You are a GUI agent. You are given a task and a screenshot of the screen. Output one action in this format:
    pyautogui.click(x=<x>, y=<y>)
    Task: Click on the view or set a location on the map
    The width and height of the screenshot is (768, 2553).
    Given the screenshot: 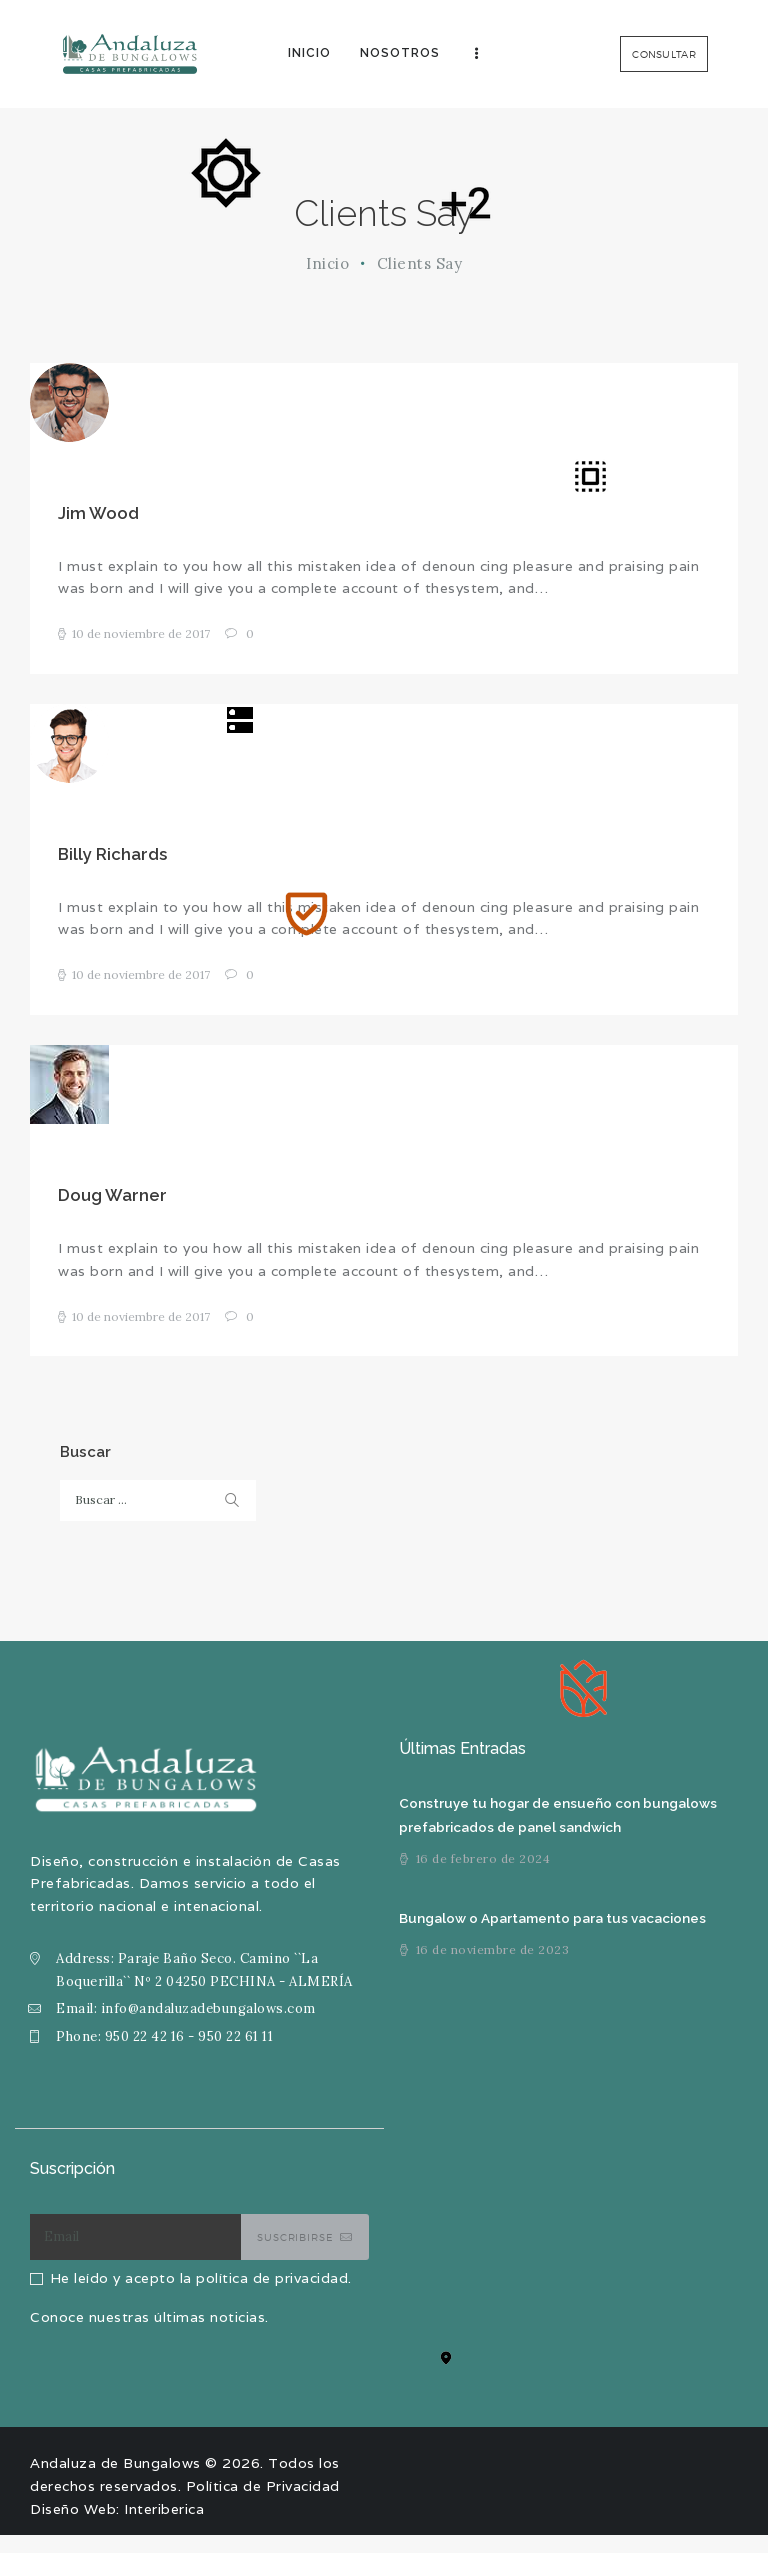 What is the action you would take?
    pyautogui.click(x=446, y=2358)
    